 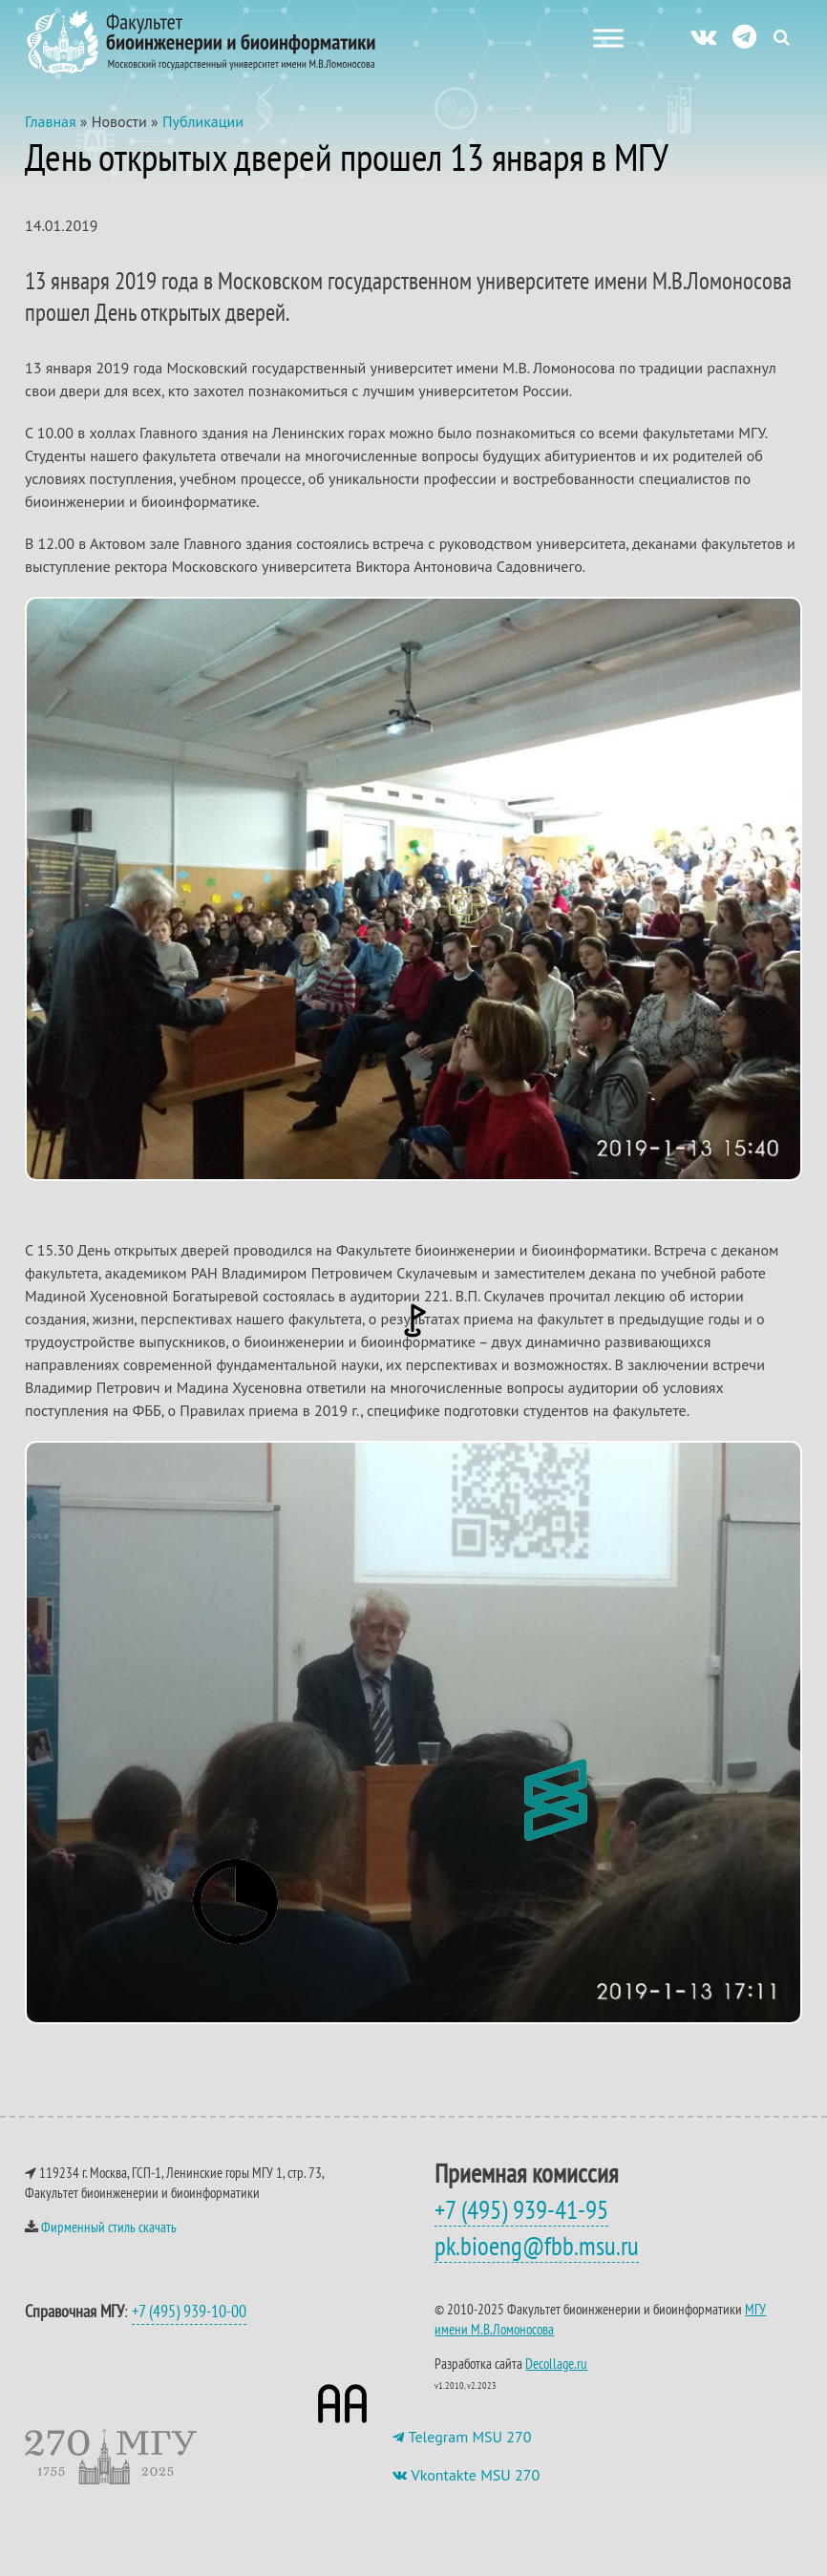 I want to click on view golf course or club information, so click(x=413, y=1320).